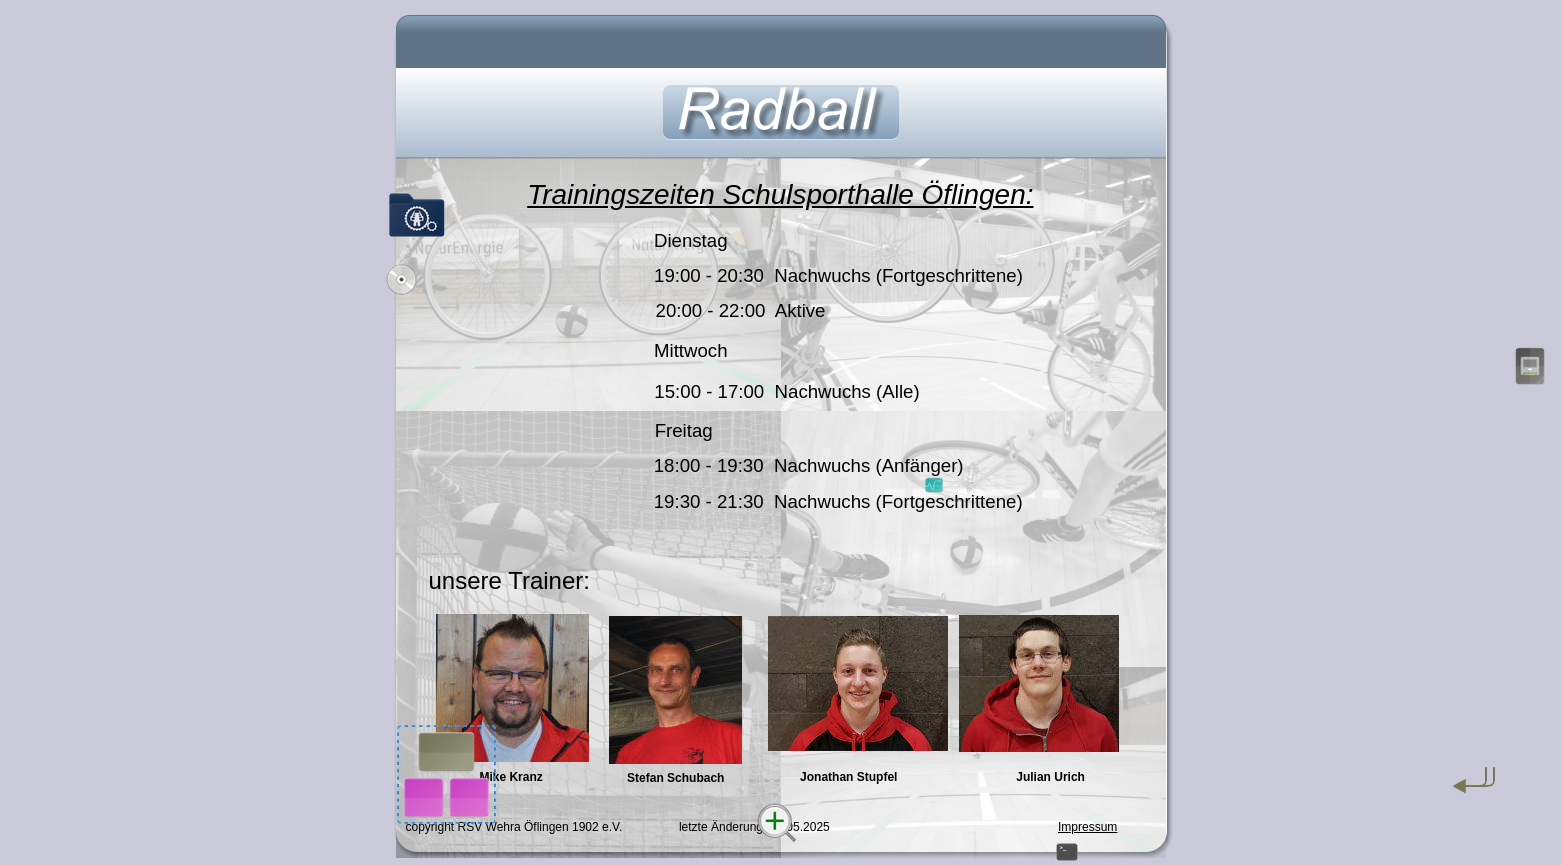 This screenshot has height=865, width=1562. I want to click on access cd/dvd drive, so click(401, 279).